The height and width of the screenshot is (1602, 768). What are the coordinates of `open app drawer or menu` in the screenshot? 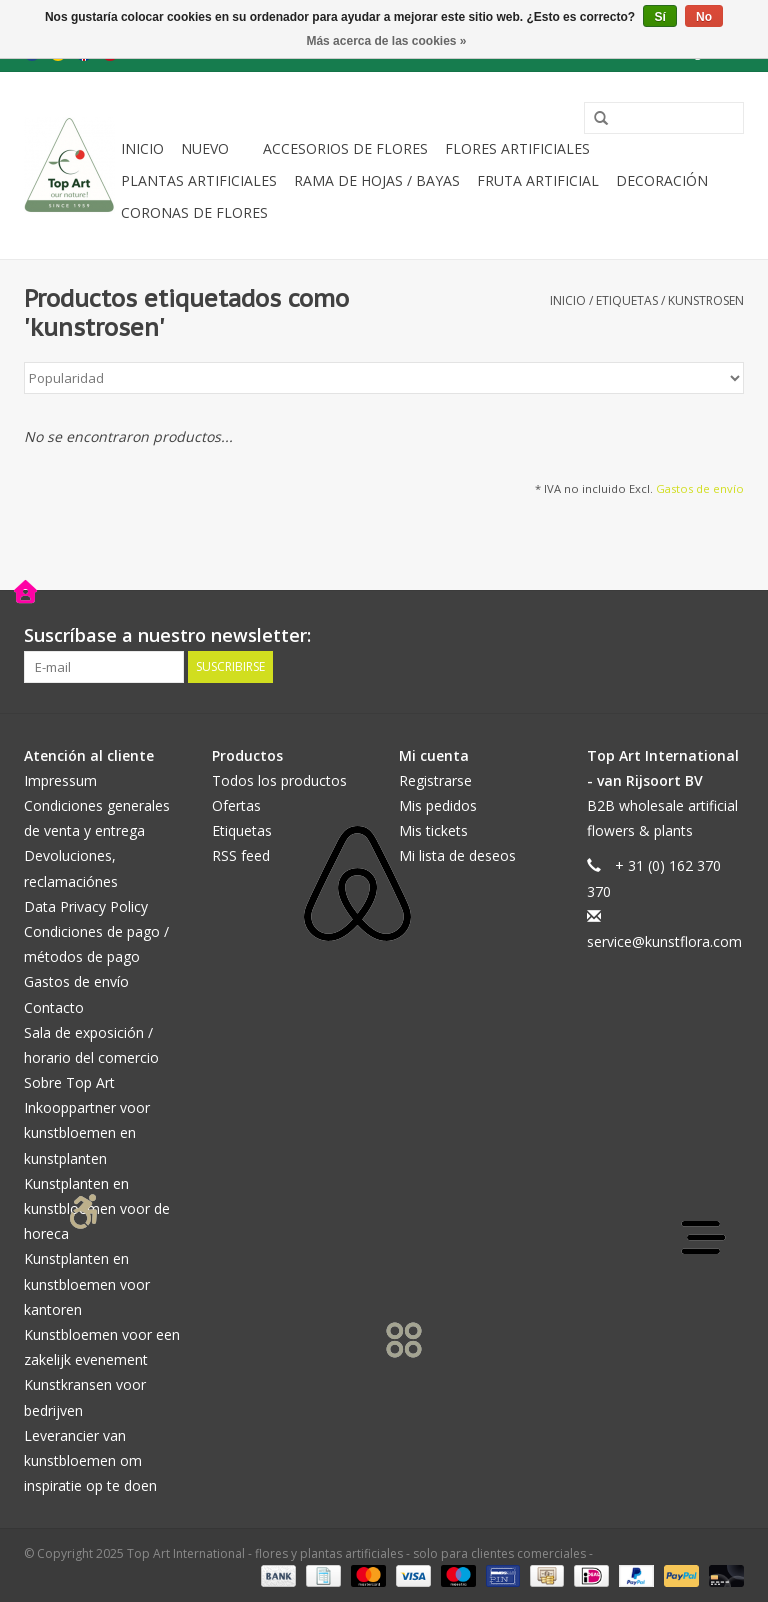 It's located at (404, 1340).